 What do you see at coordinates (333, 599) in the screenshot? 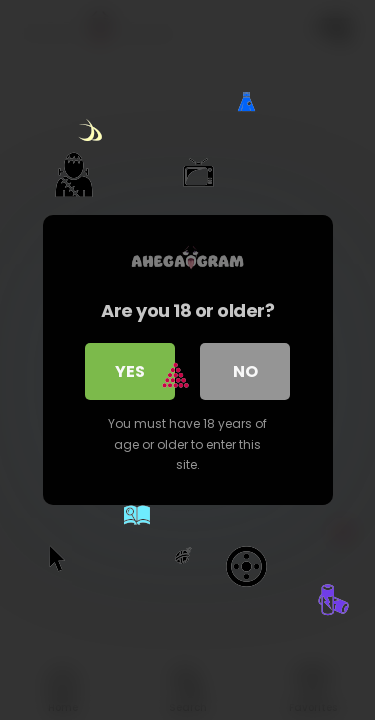
I see `view battery status or power levels` at bounding box center [333, 599].